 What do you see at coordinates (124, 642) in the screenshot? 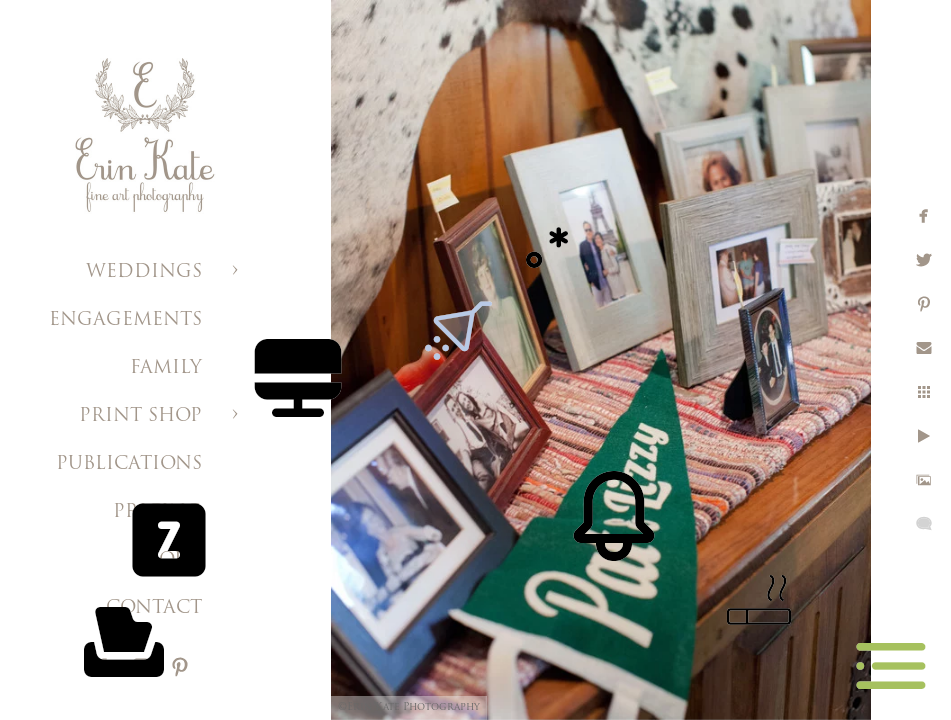
I see `access tissue box or hygiene supplies` at bounding box center [124, 642].